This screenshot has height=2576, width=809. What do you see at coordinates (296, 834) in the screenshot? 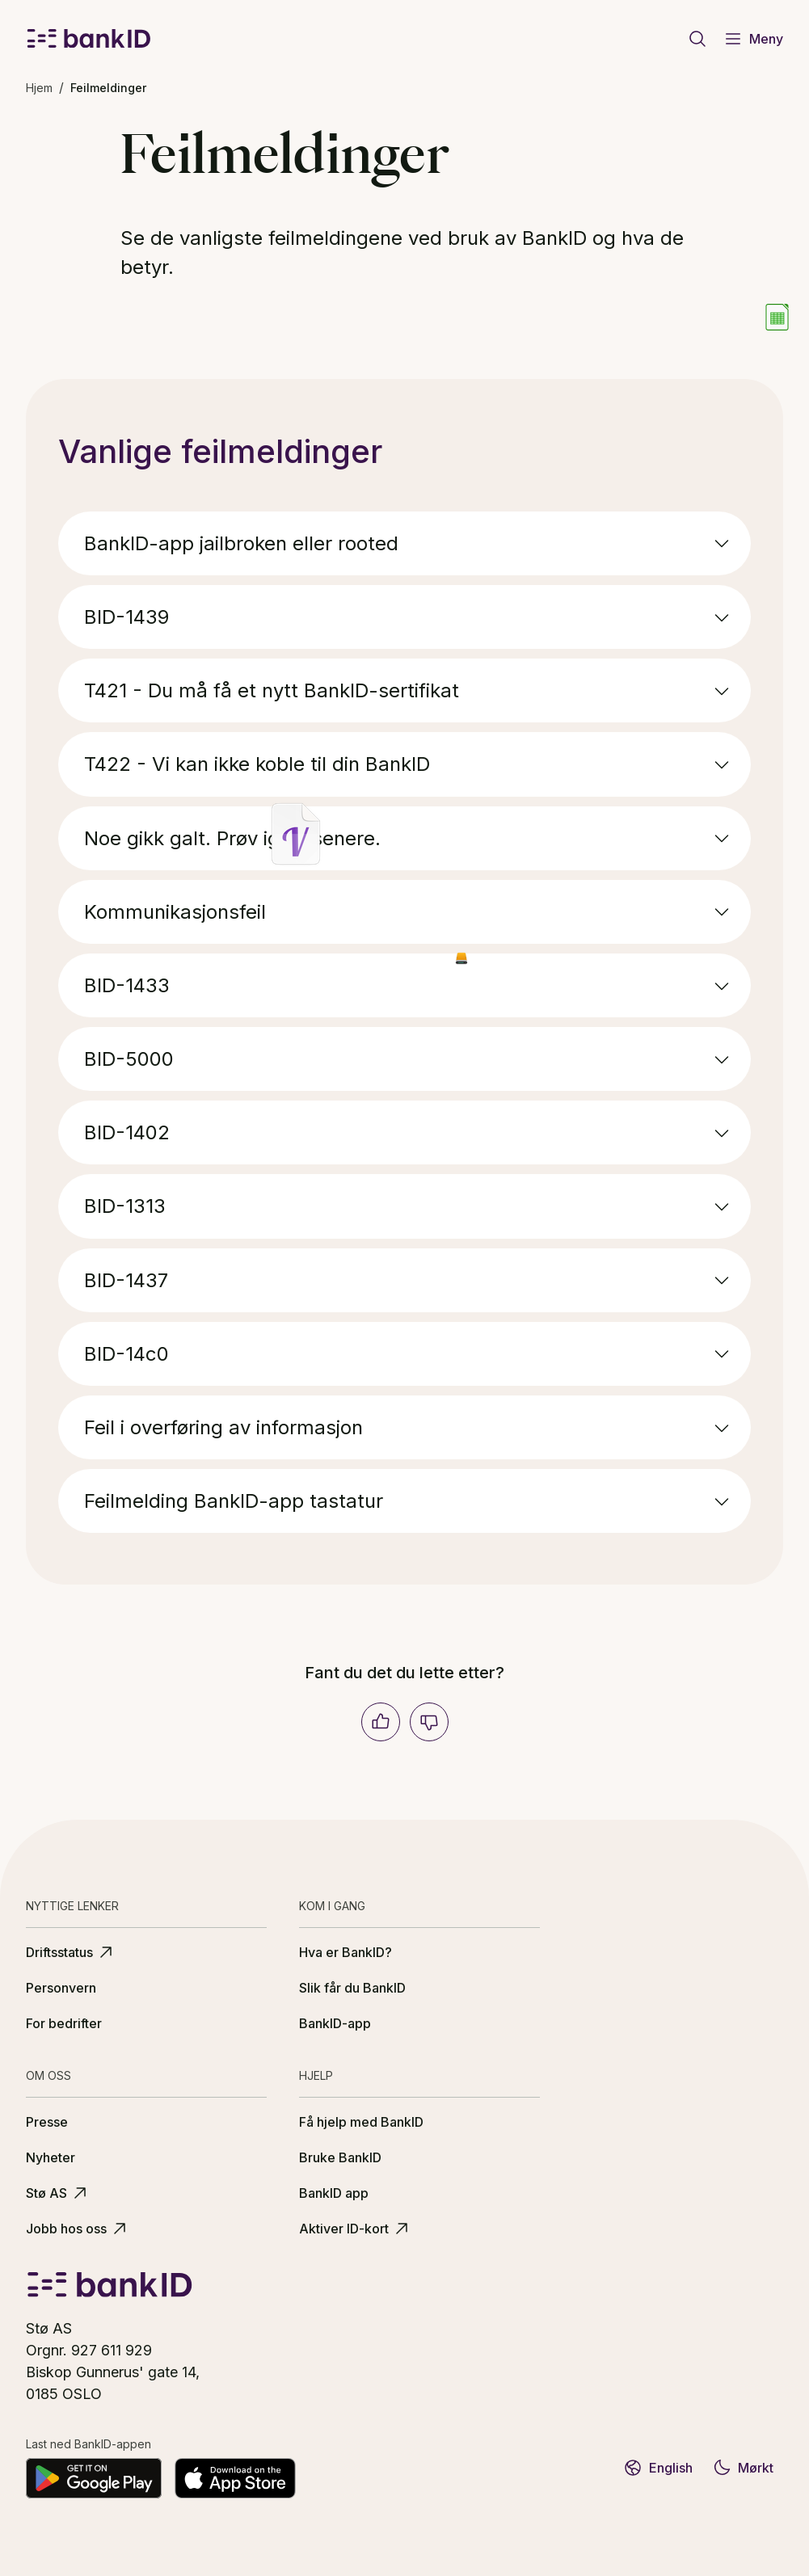
I see `vala programming language source file` at bounding box center [296, 834].